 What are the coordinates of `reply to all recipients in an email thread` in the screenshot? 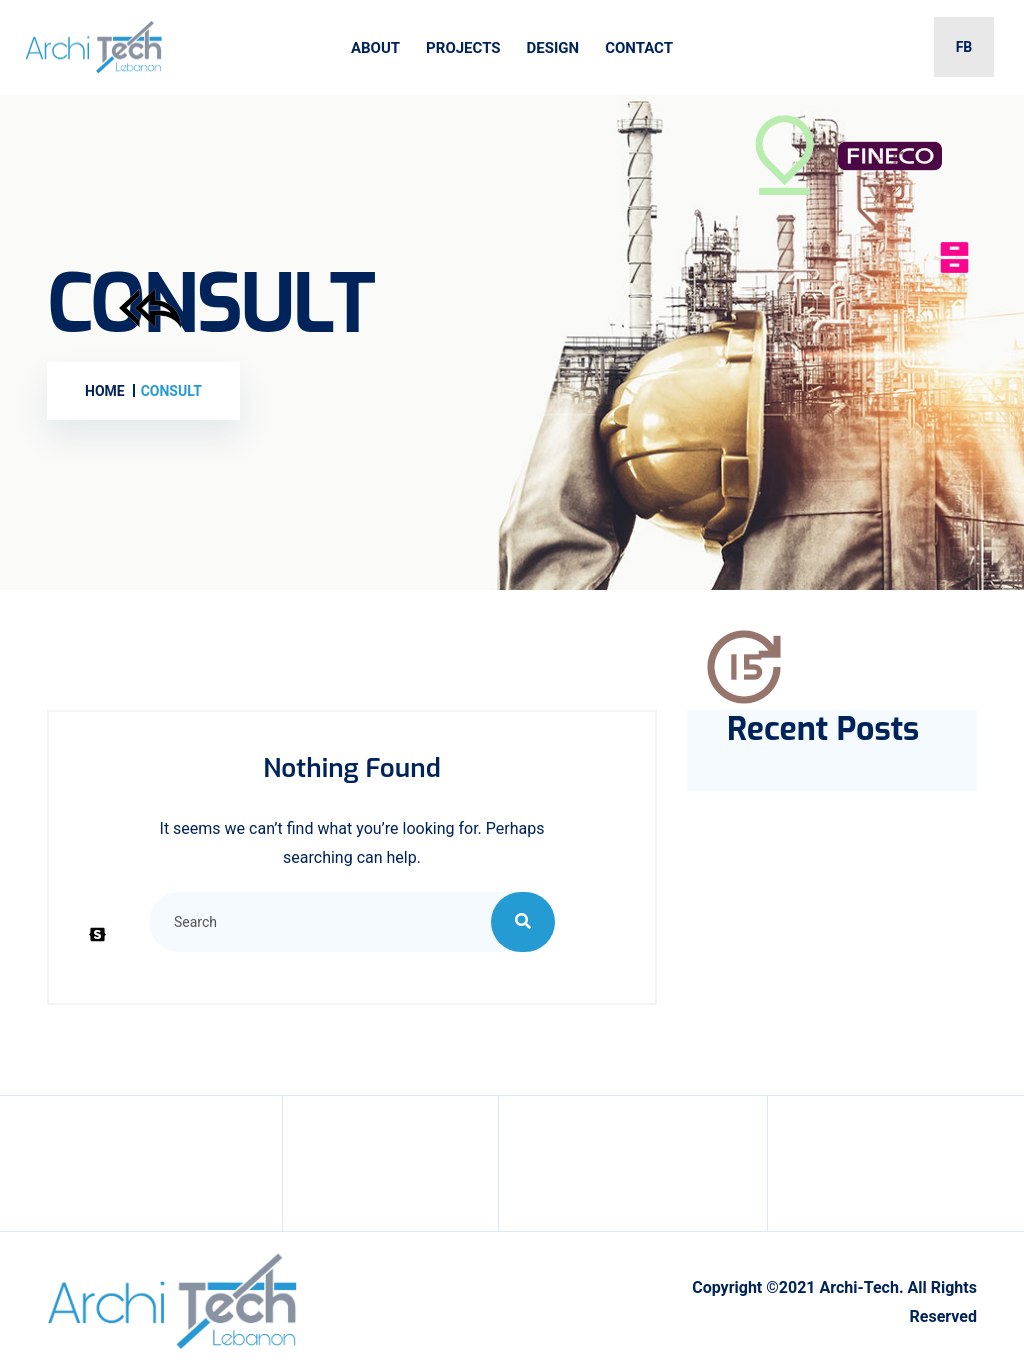 It's located at (150, 308).